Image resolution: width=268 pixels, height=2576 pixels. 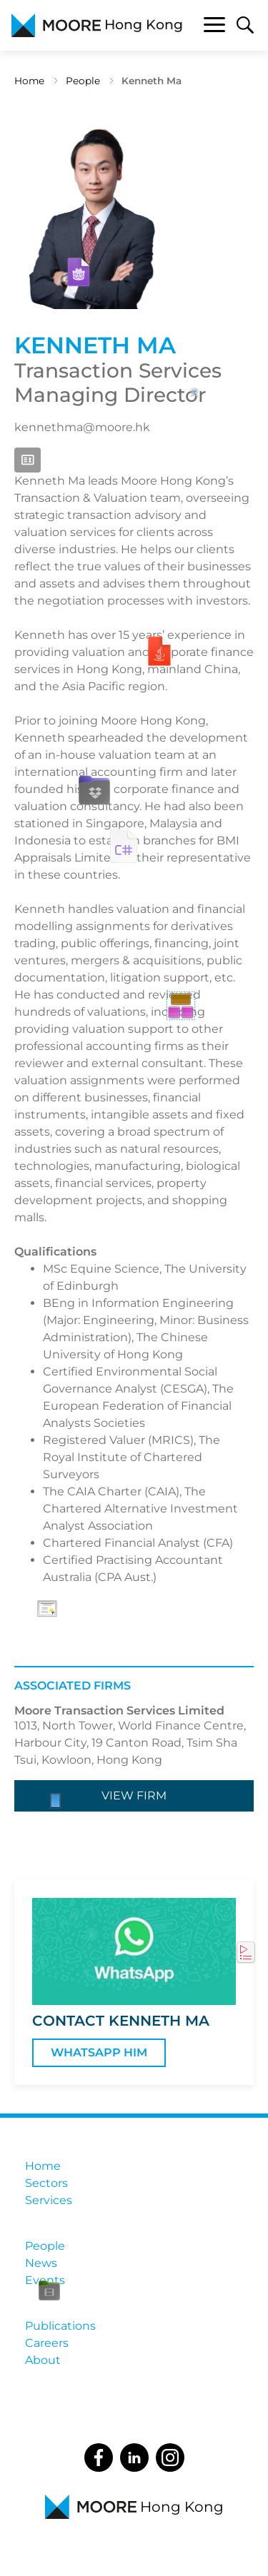 I want to click on iPad Mini device in your connected devices list, so click(x=55, y=1799).